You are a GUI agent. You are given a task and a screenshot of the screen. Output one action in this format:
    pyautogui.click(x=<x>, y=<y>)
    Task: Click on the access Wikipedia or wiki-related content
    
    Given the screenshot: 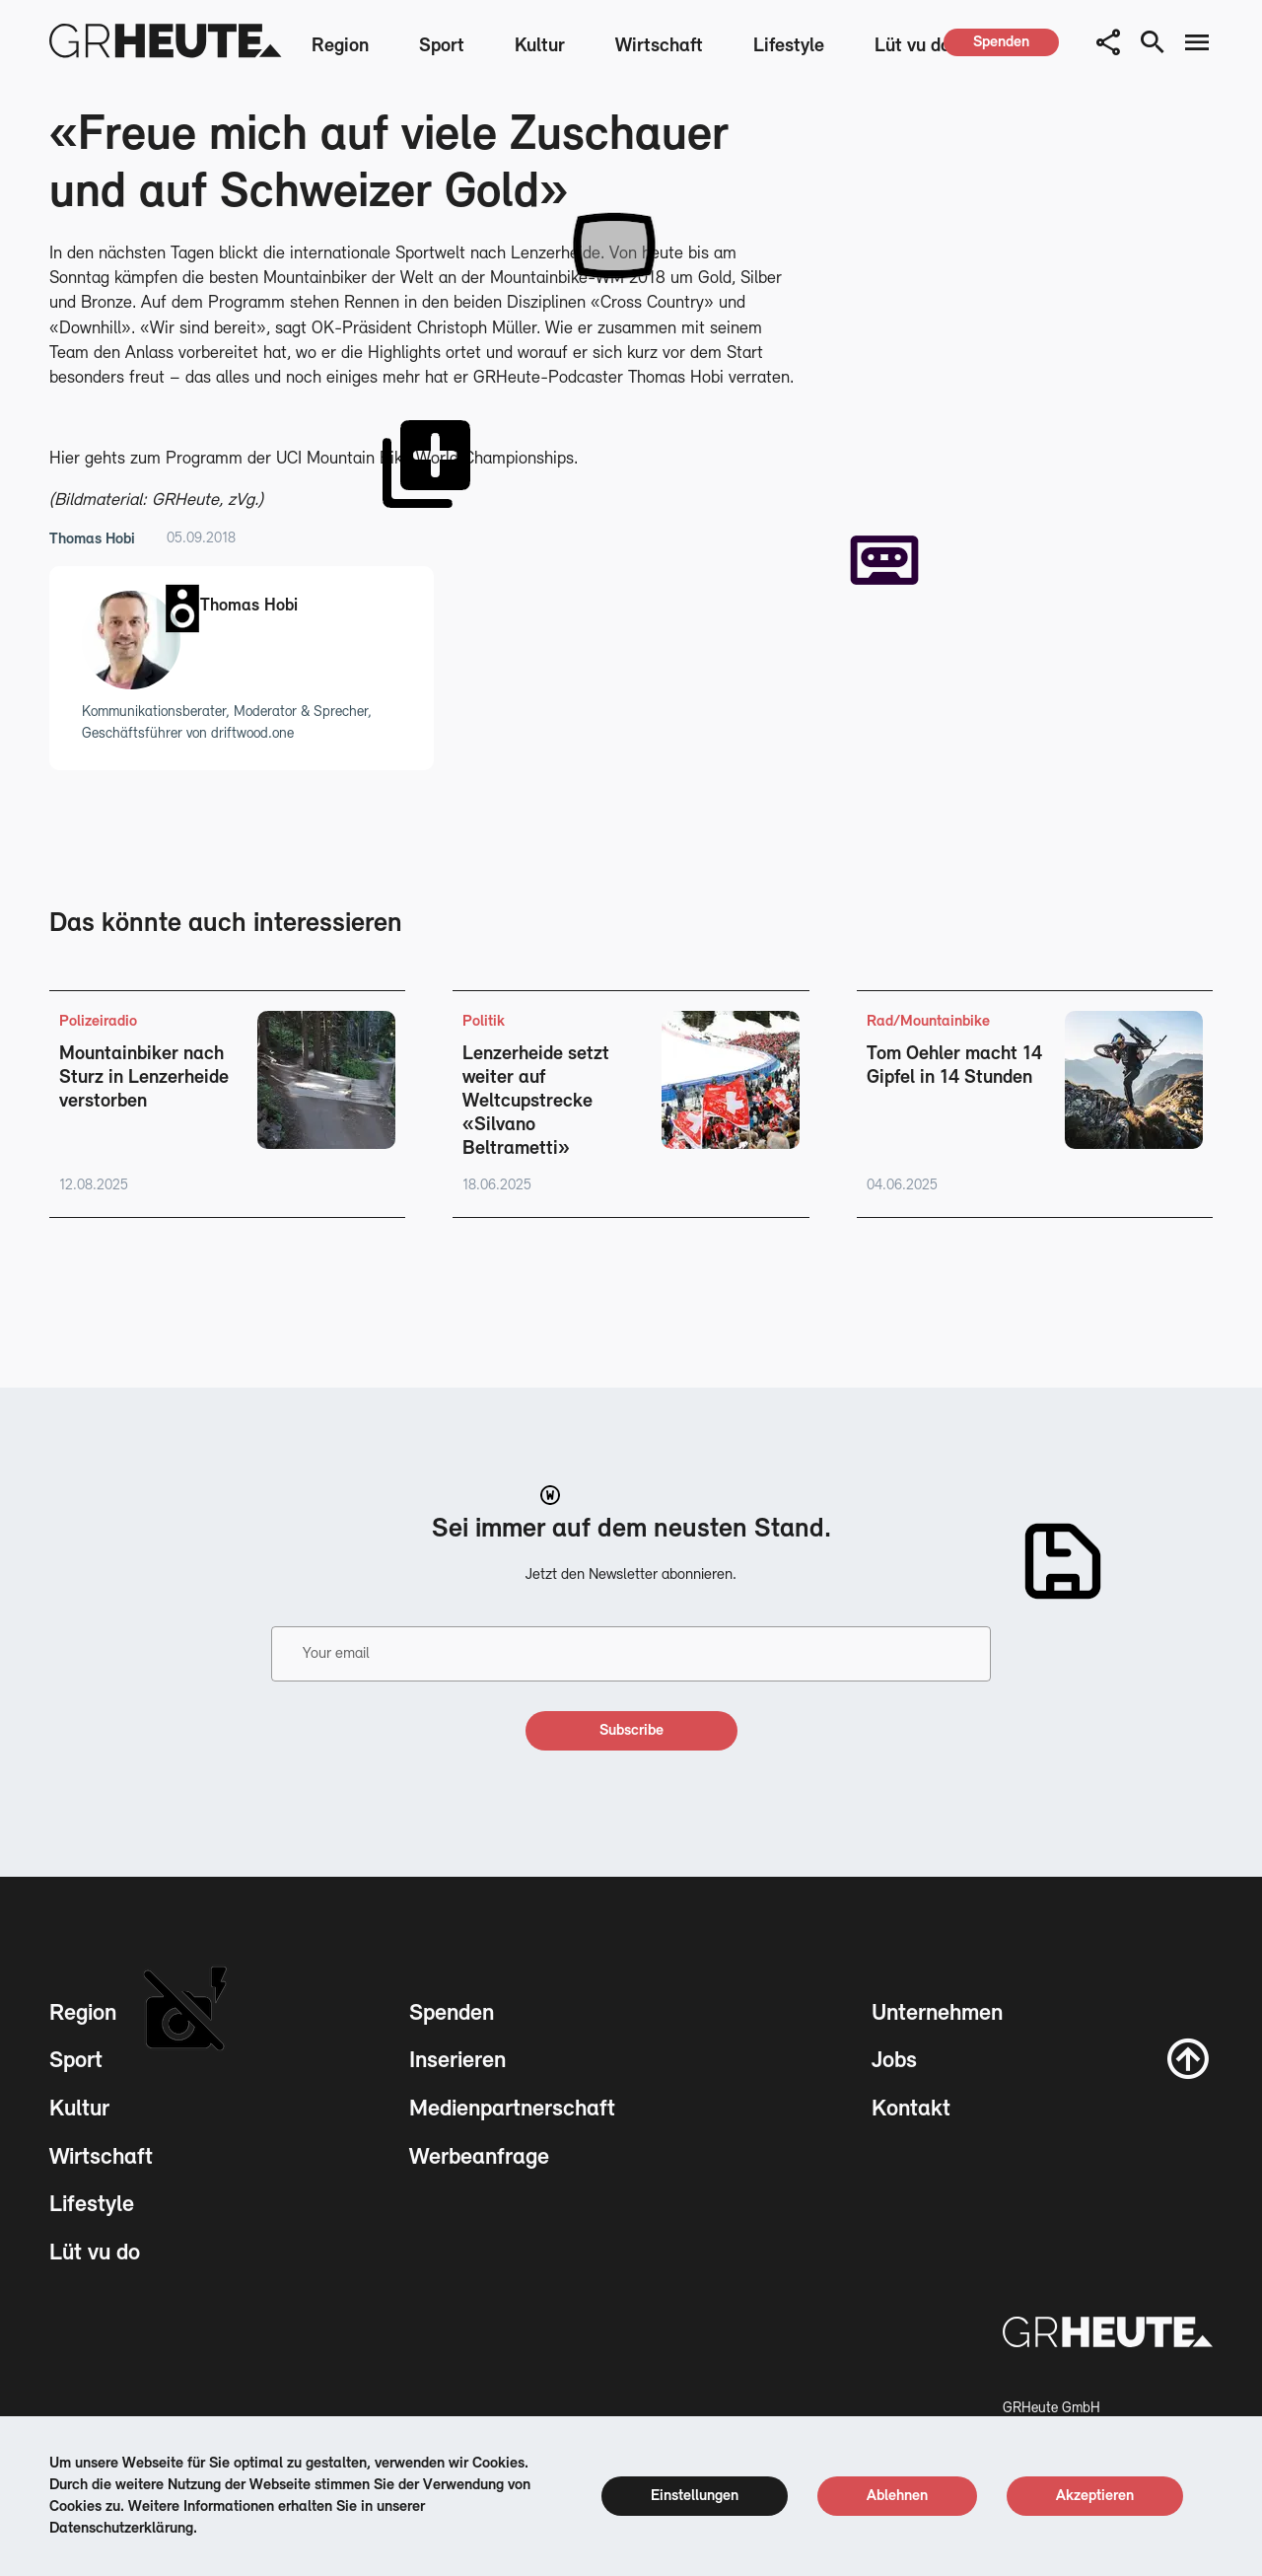 What is the action you would take?
    pyautogui.click(x=550, y=1495)
    